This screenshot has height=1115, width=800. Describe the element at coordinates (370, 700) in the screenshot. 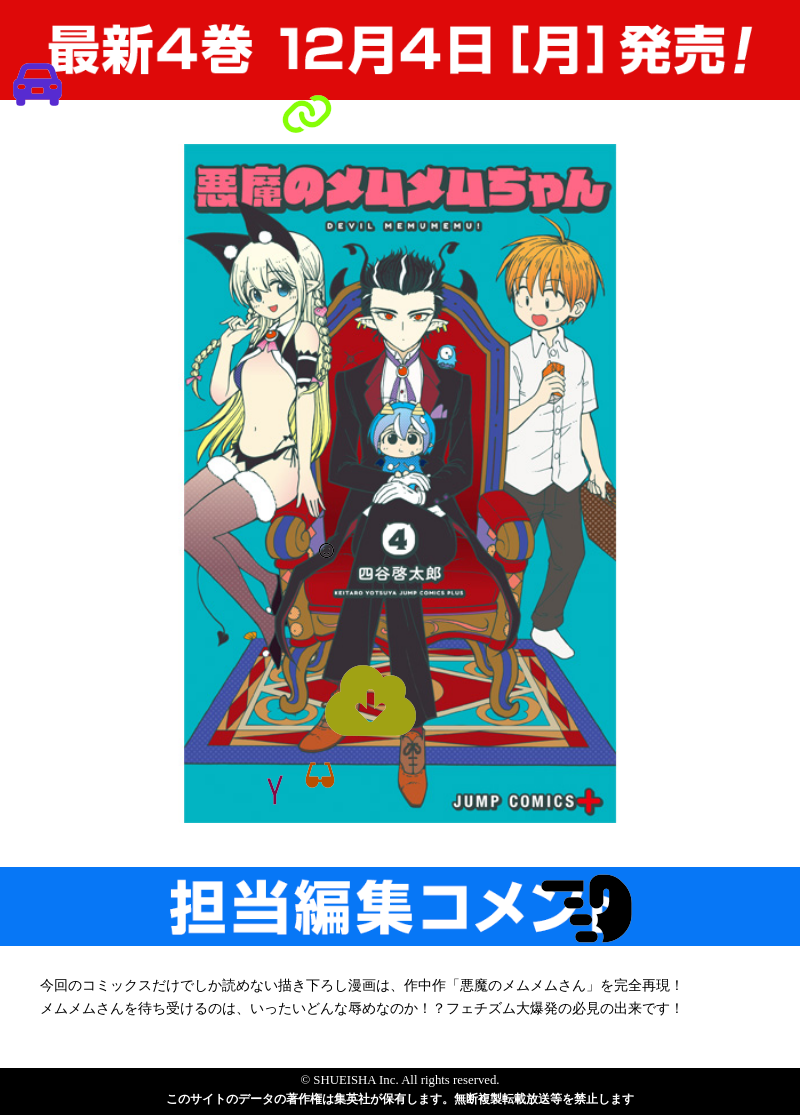

I see `download file from cloud storage` at that location.